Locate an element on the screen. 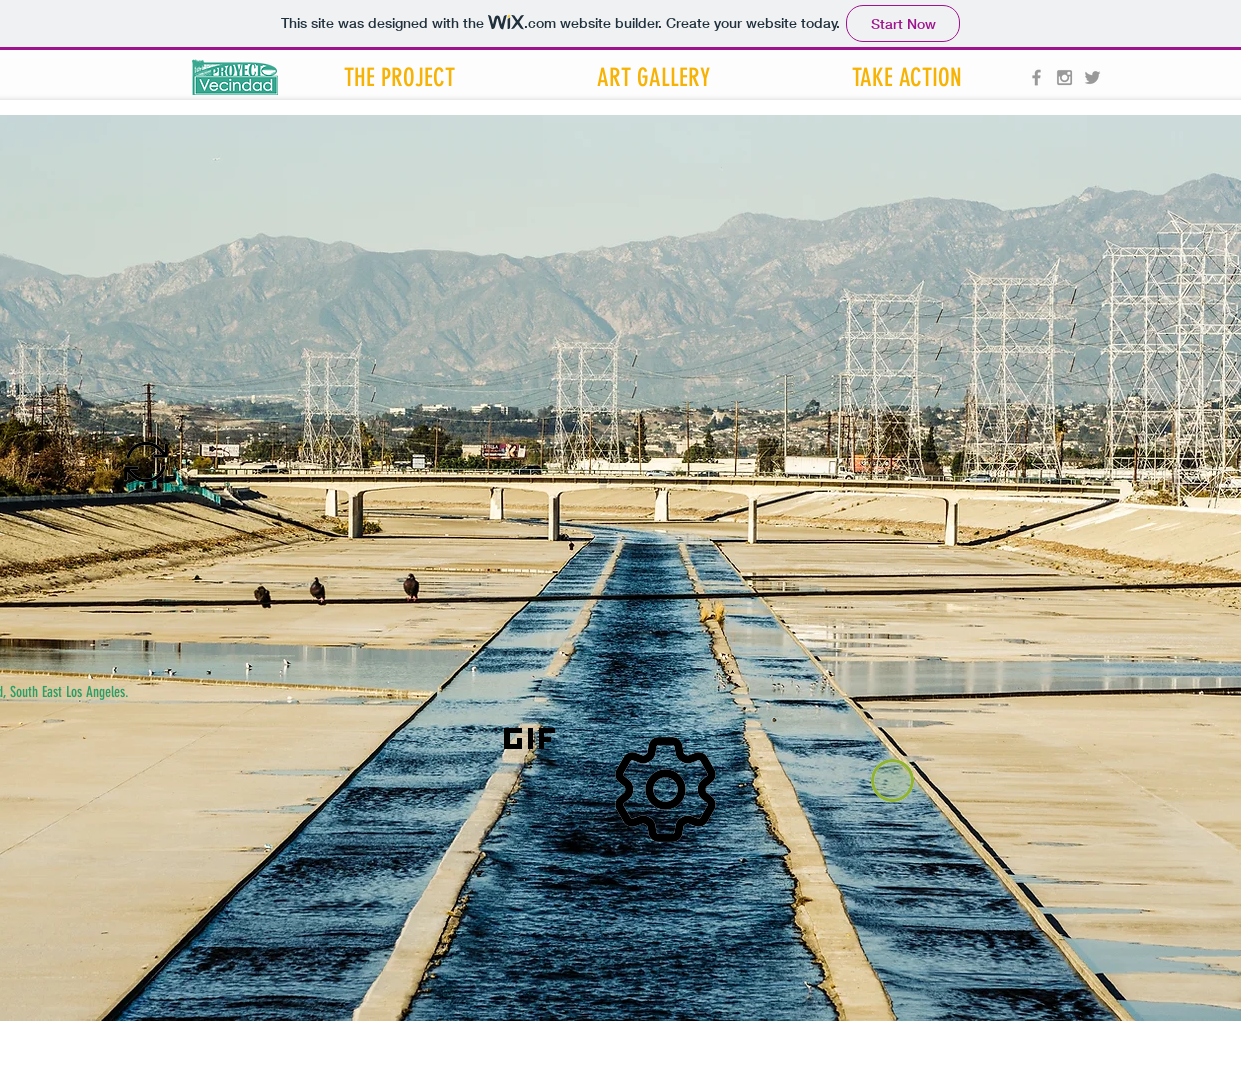 Image resolution: width=1241 pixels, height=1066 pixels. refresh or reload content is located at coordinates (146, 462).